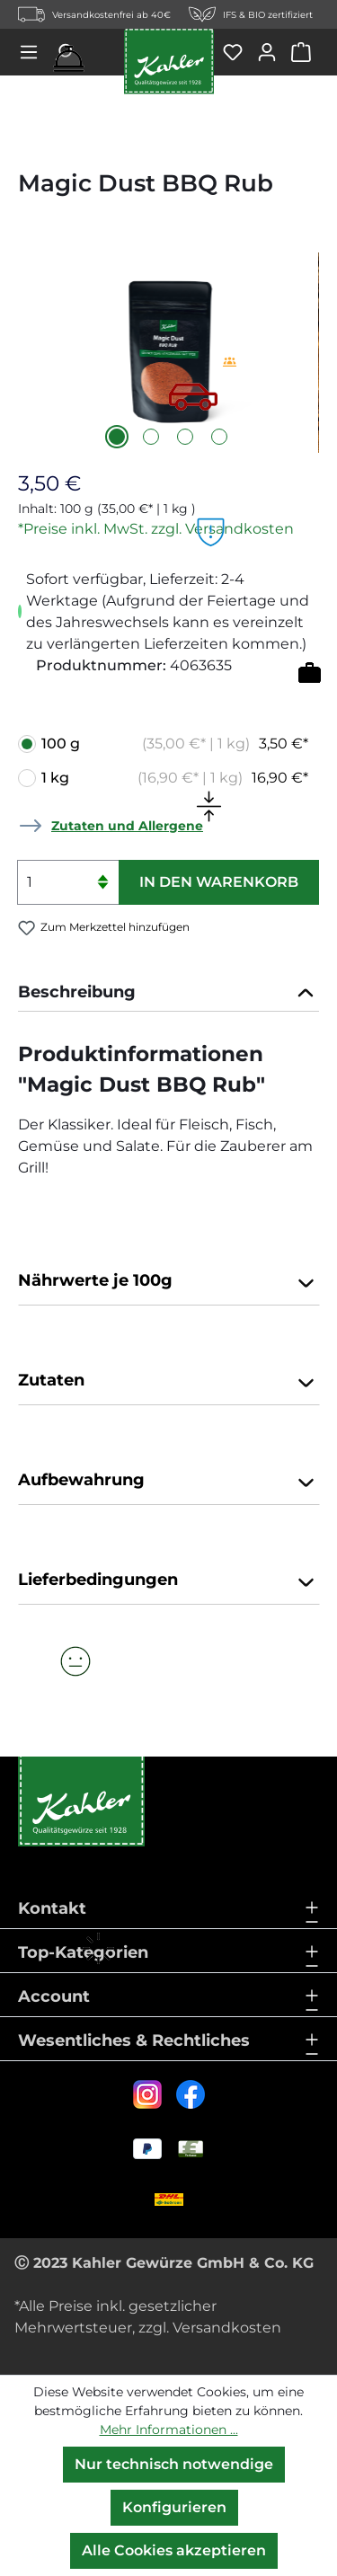 This screenshot has height=2576, width=337. Describe the element at coordinates (208, 806) in the screenshot. I see `collapse content vertically` at that location.